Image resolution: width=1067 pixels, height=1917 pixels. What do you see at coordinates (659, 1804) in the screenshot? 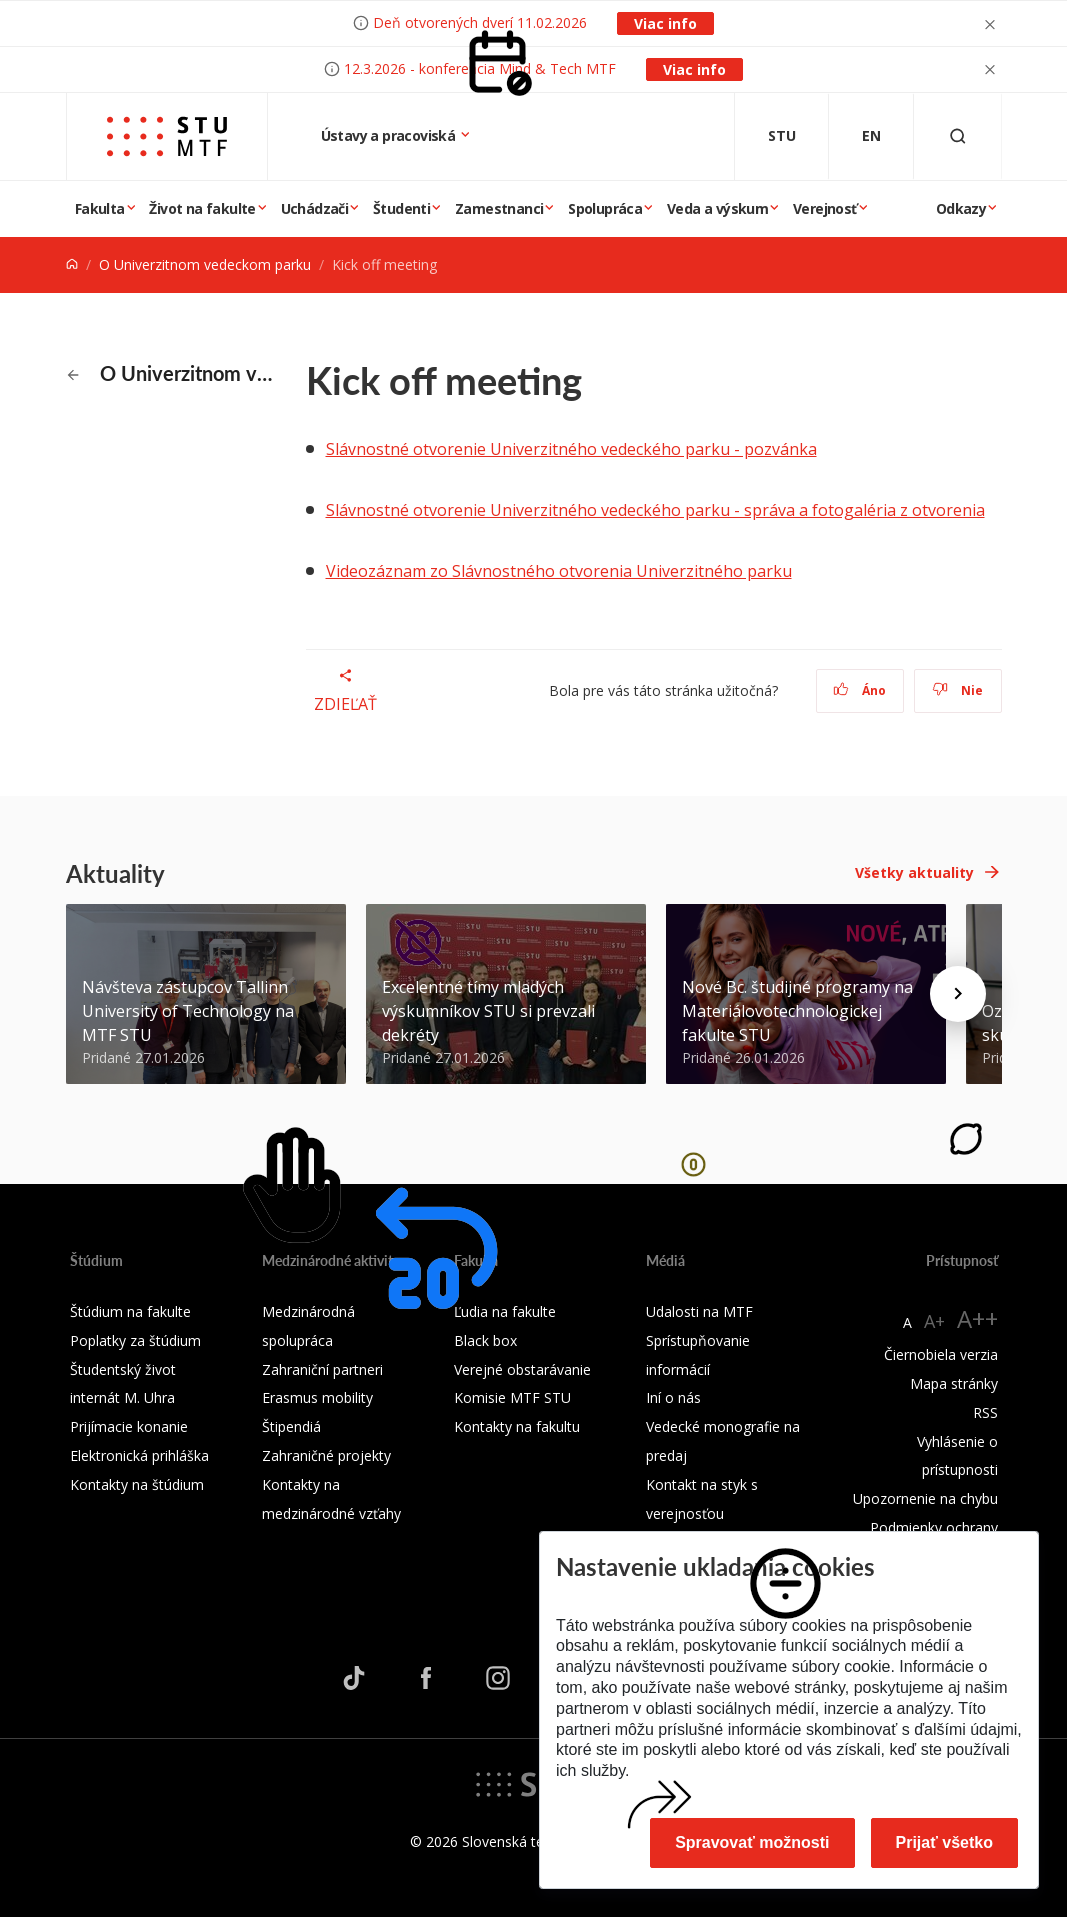
I see `forward or share content multiple times` at bounding box center [659, 1804].